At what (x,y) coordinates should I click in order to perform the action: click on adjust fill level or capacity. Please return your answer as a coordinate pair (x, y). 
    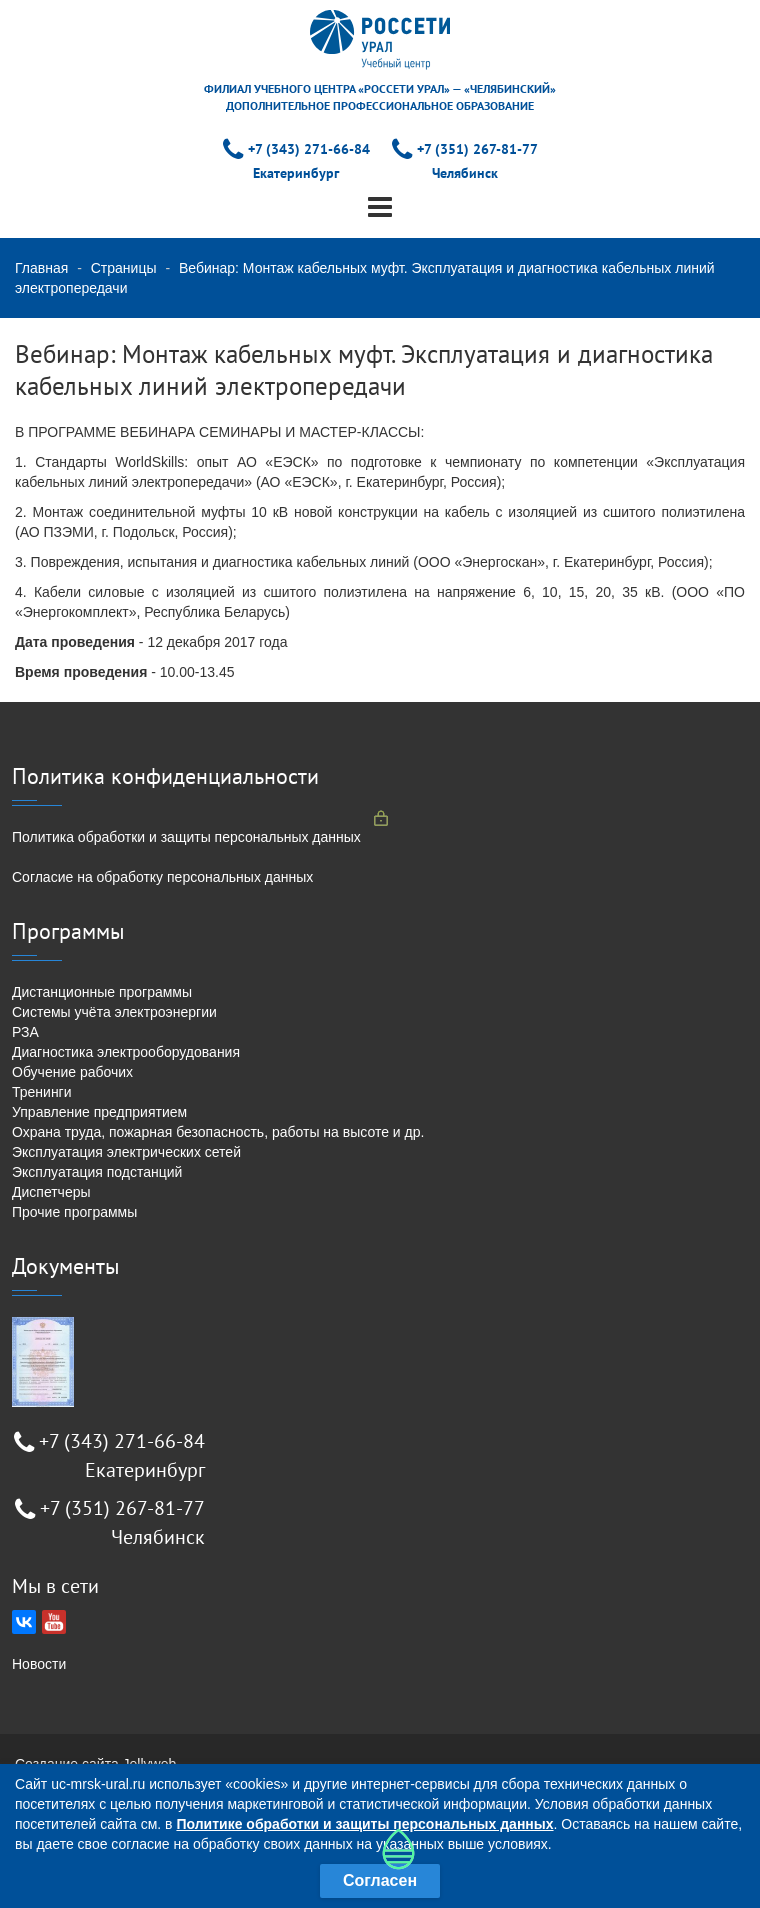
    Looking at the image, I should click on (398, 1850).